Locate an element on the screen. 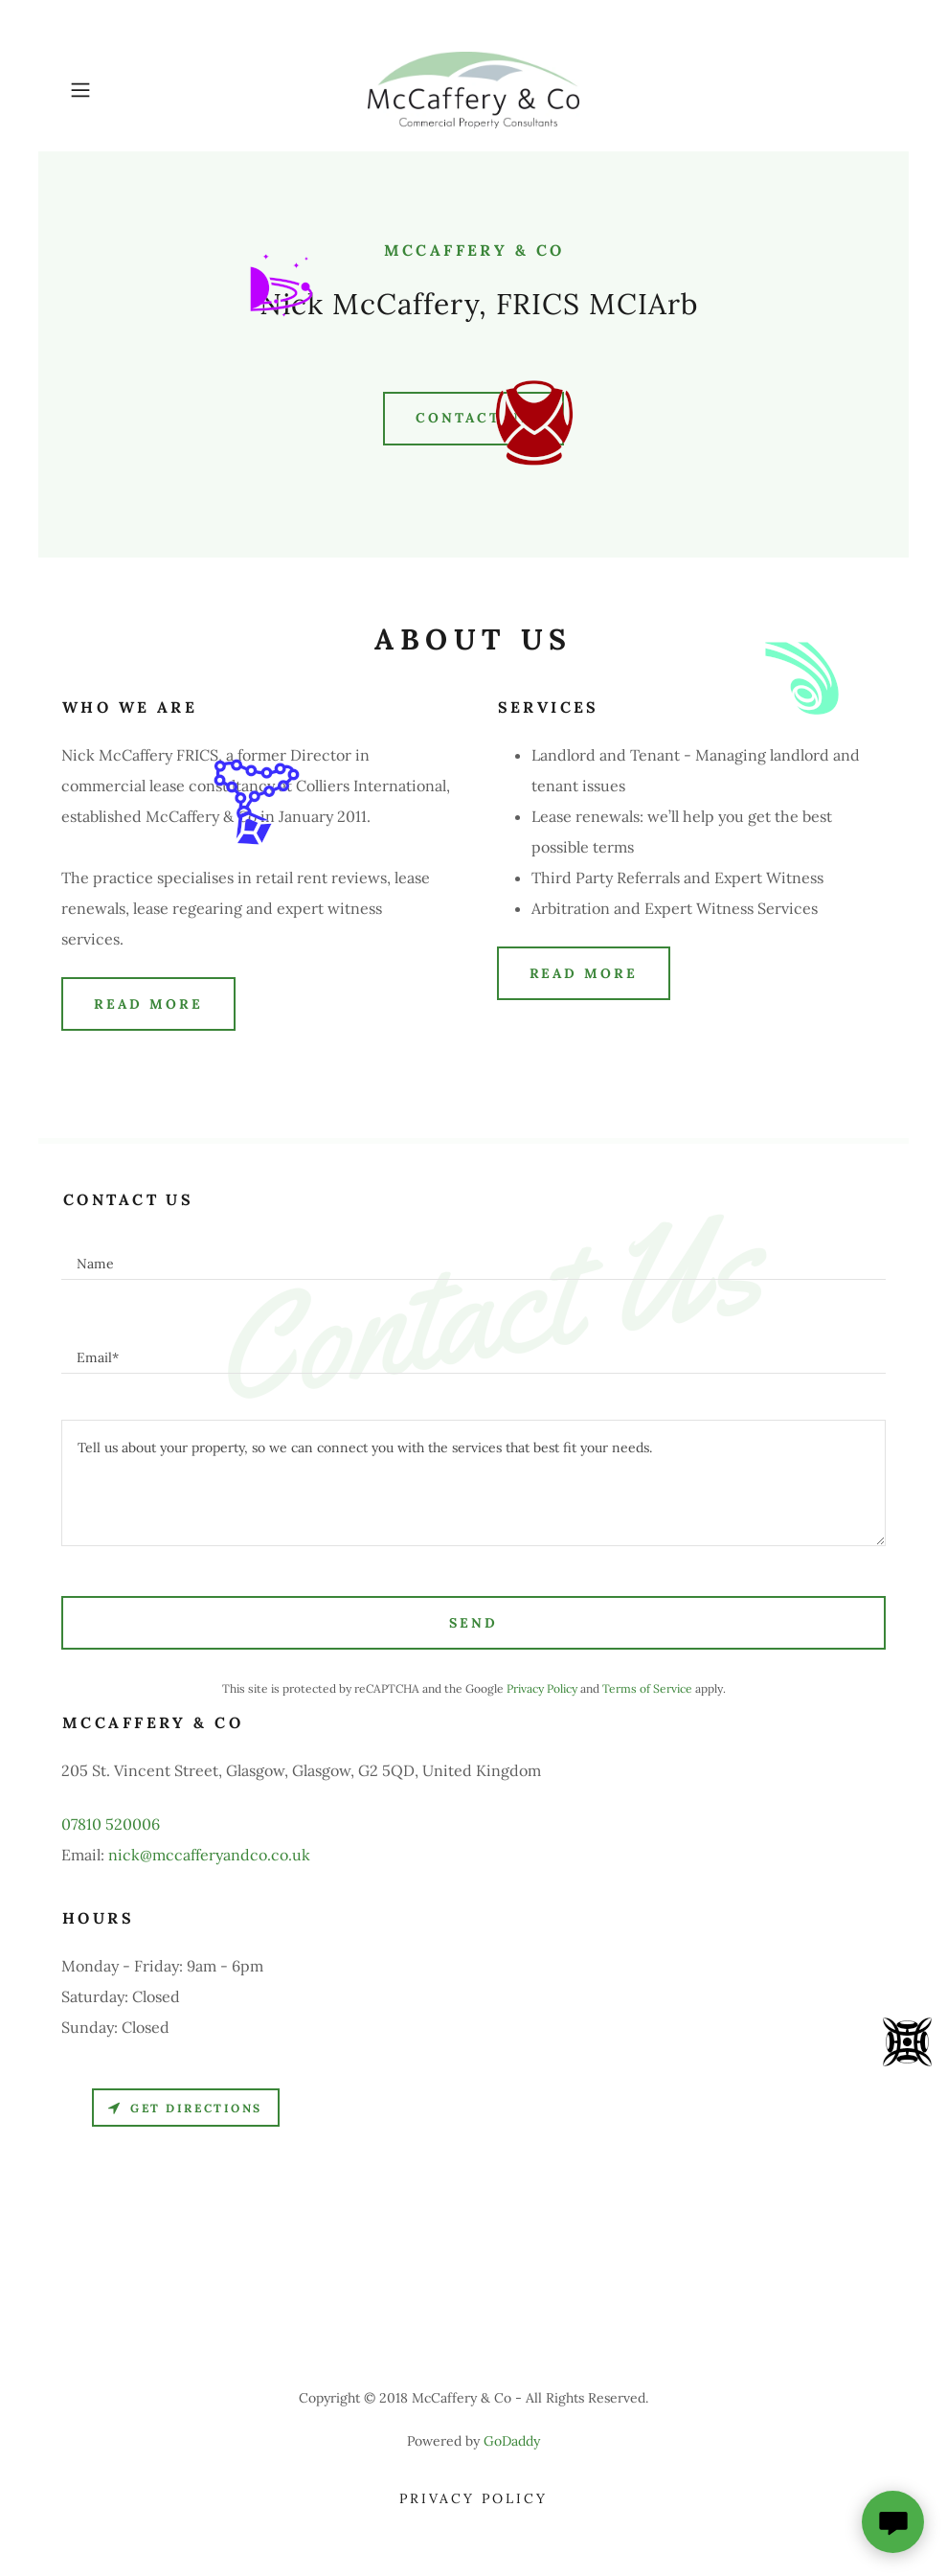  indicates loading or processing in progress is located at coordinates (801, 678).